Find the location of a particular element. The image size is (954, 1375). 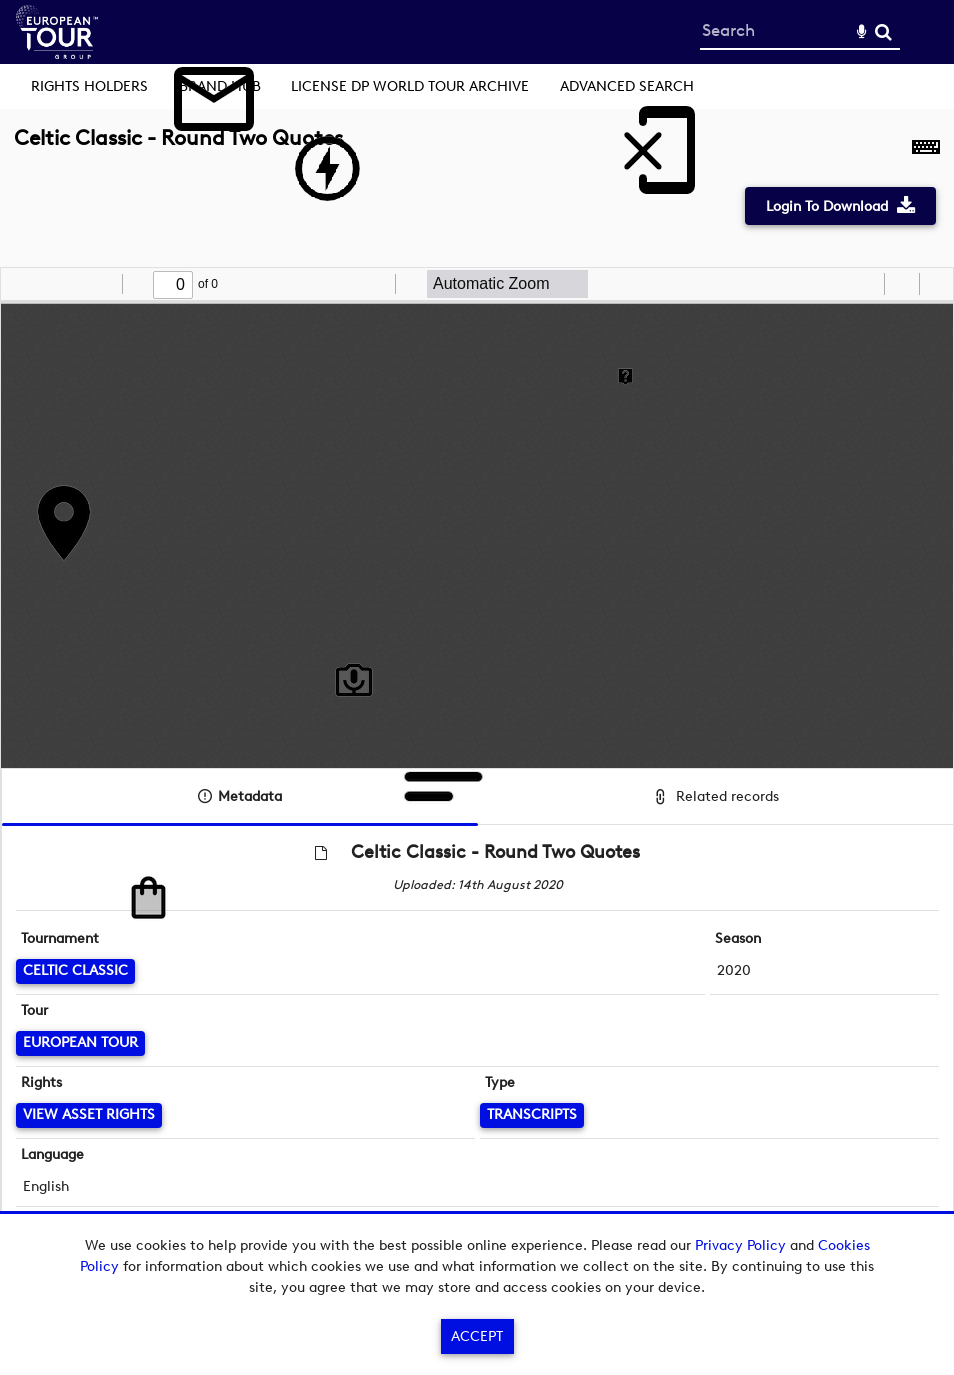

view your shopping bag is located at coordinates (148, 897).